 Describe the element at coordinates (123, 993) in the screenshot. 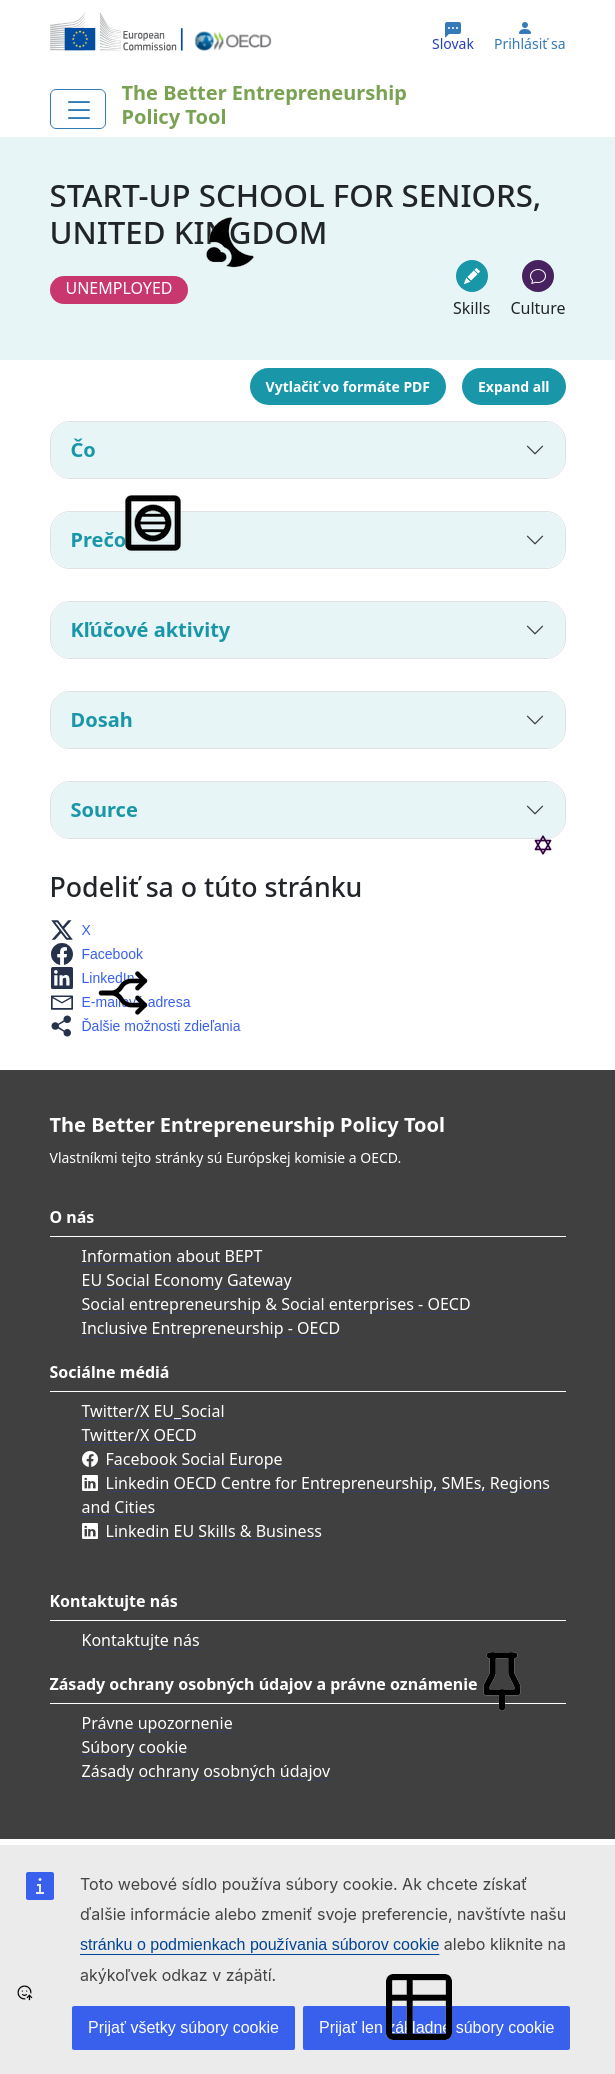

I see `split content into multiple paths` at that location.